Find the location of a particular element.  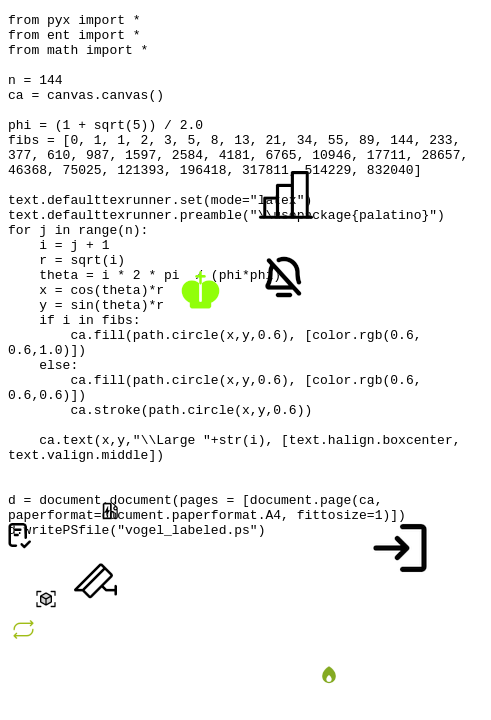

scan or capture a 3D object is located at coordinates (46, 599).